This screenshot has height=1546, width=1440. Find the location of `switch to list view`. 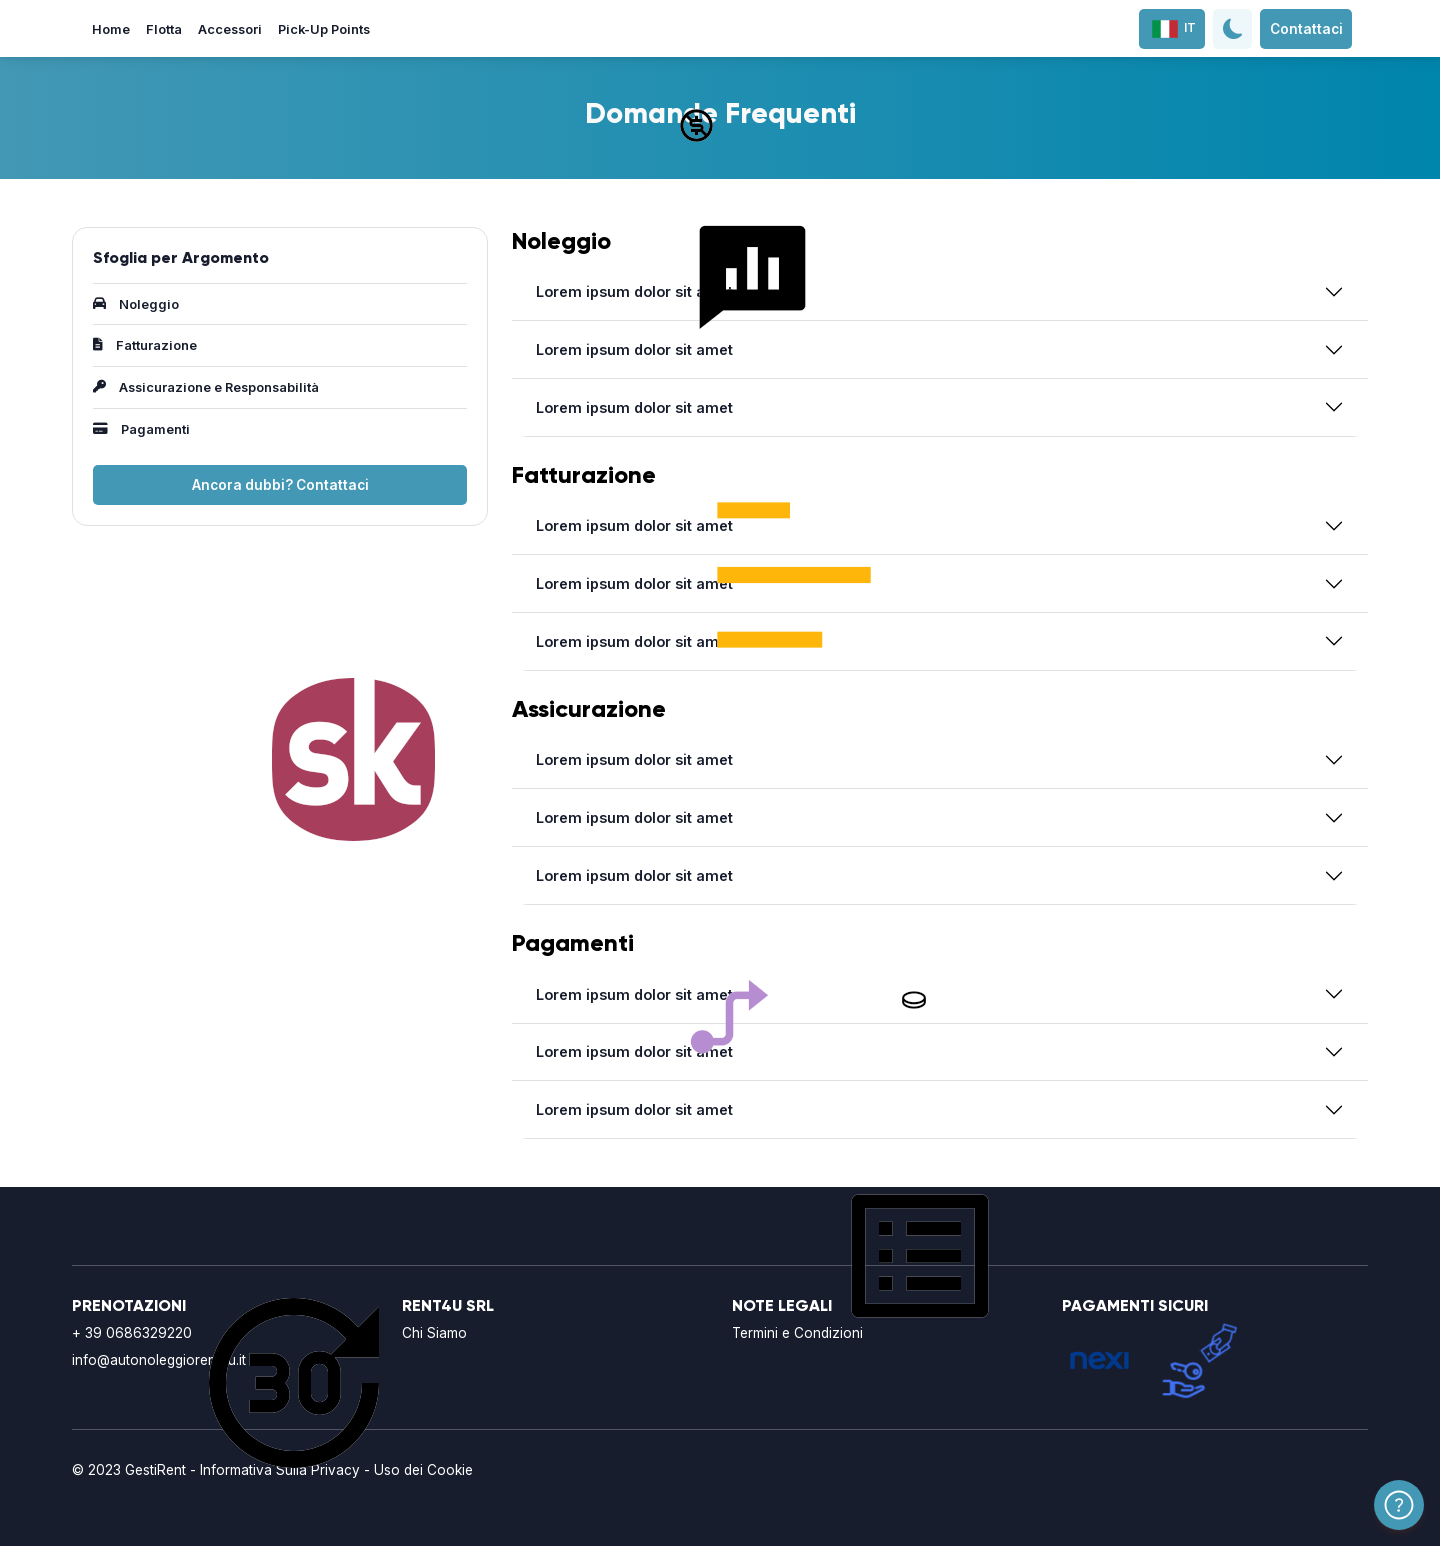

switch to list view is located at coordinates (920, 1256).